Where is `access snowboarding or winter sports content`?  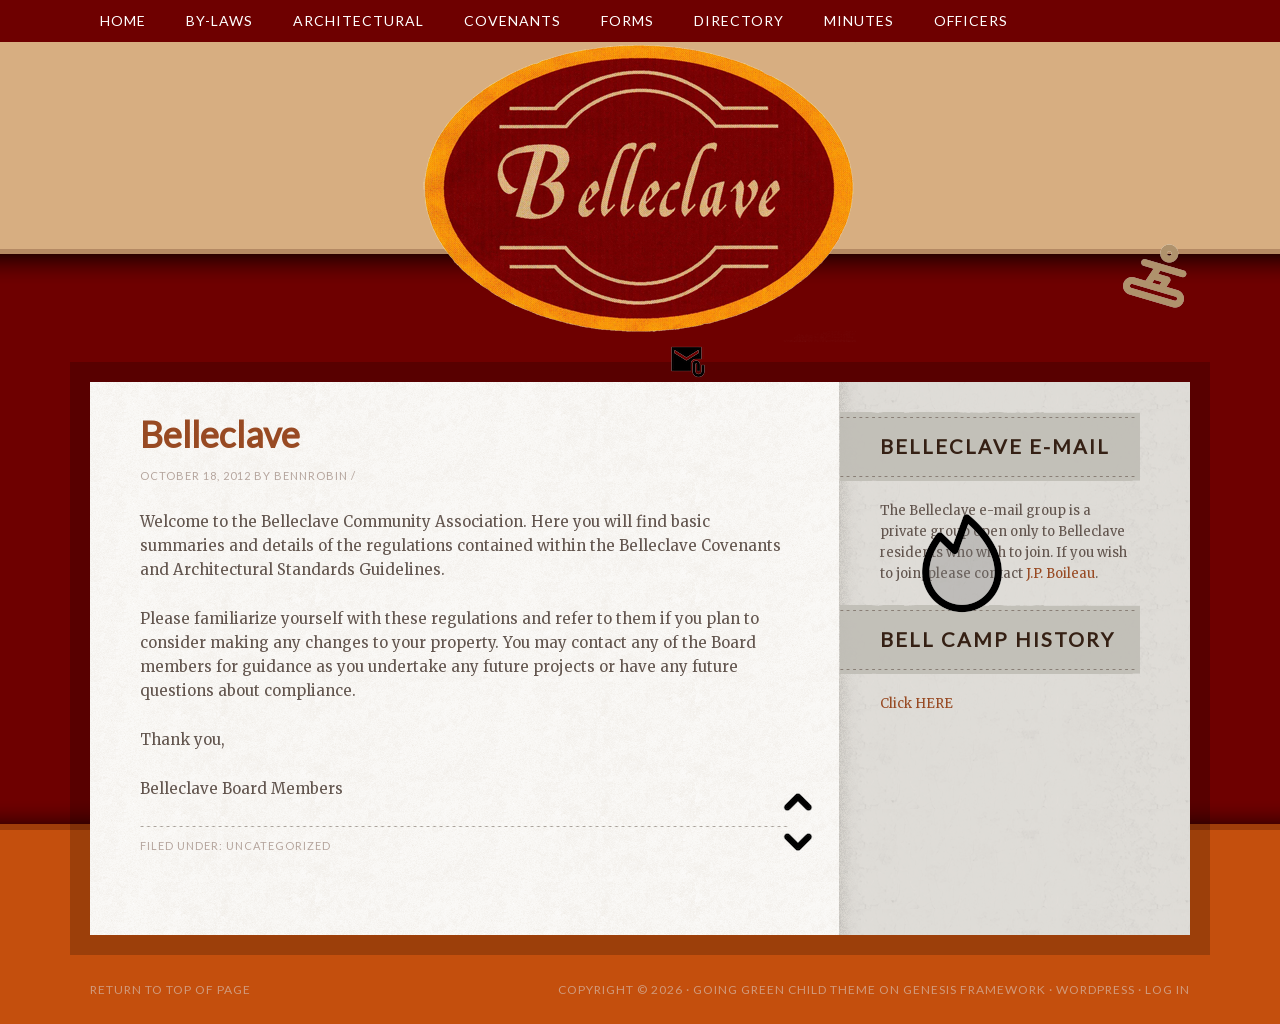
access snowboarding or winter sports content is located at coordinates (1158, 276).